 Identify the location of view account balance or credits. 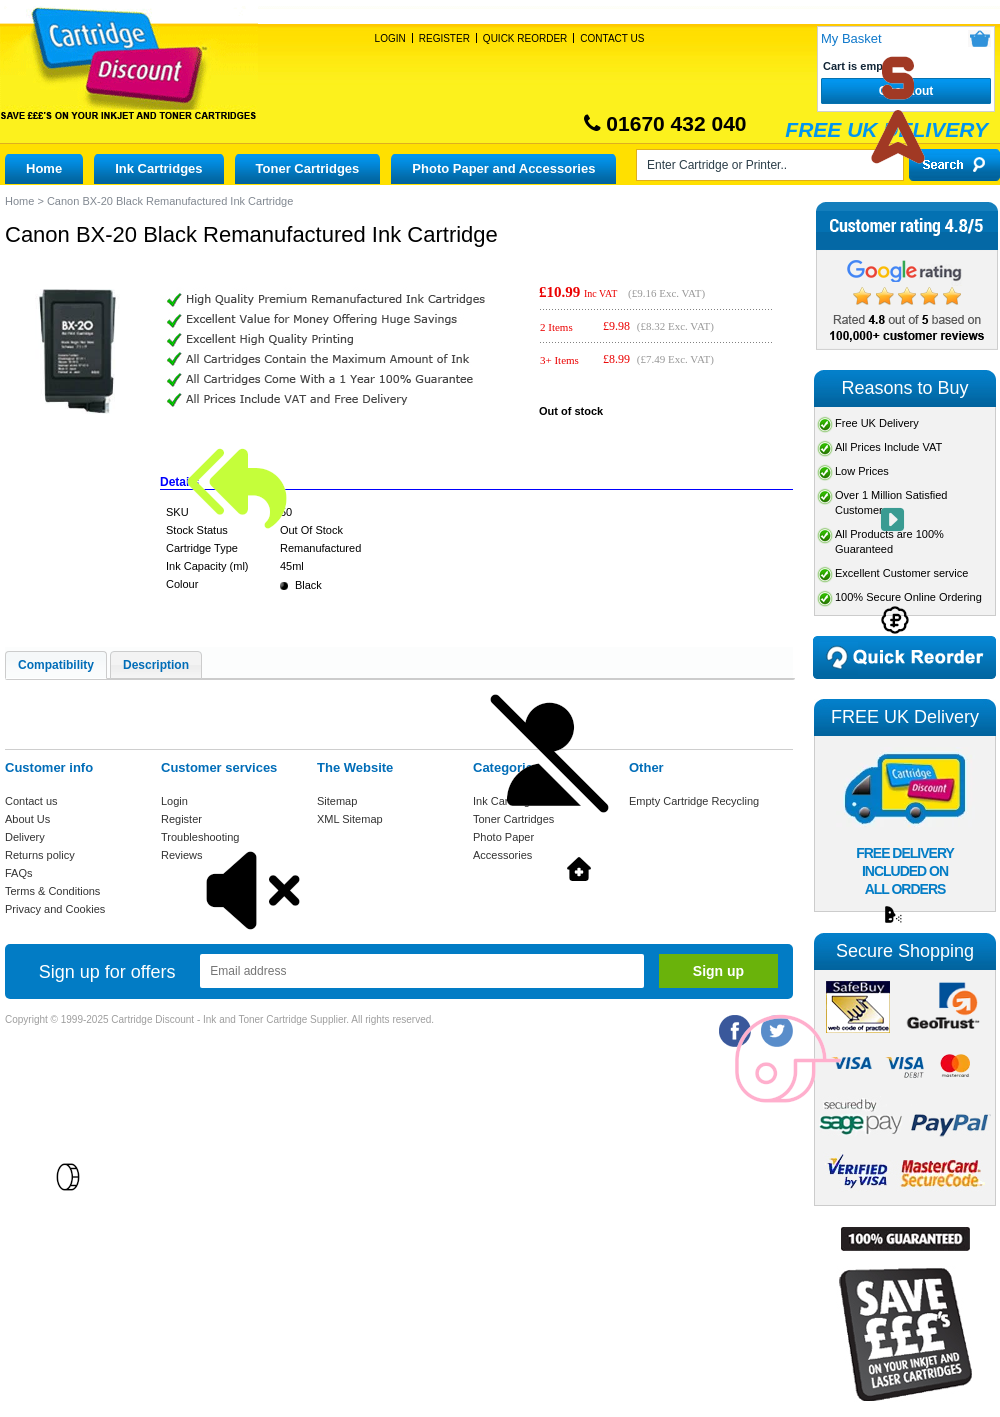
(68, 1177).